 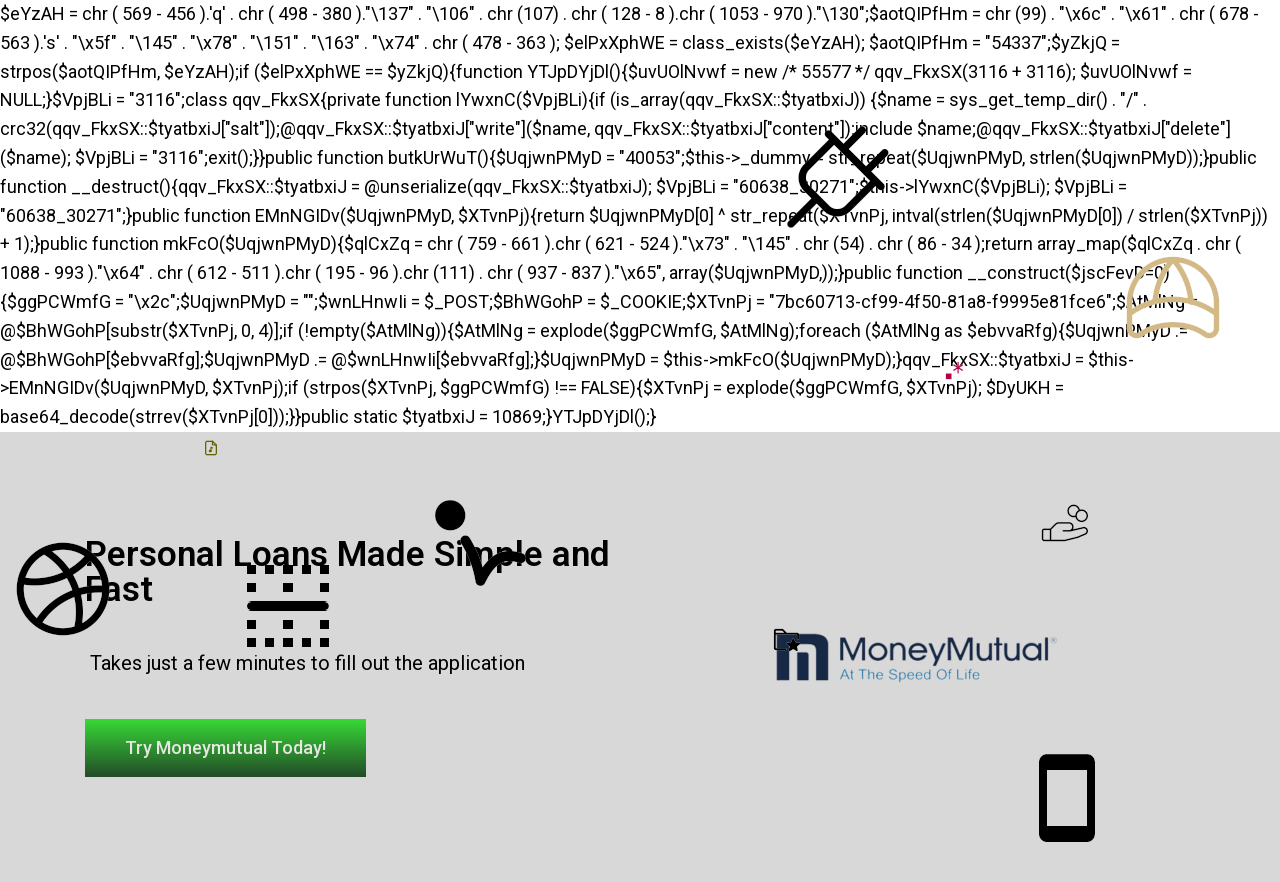 I want to click on access your starred or favorite files, so click(x=786, y=639).